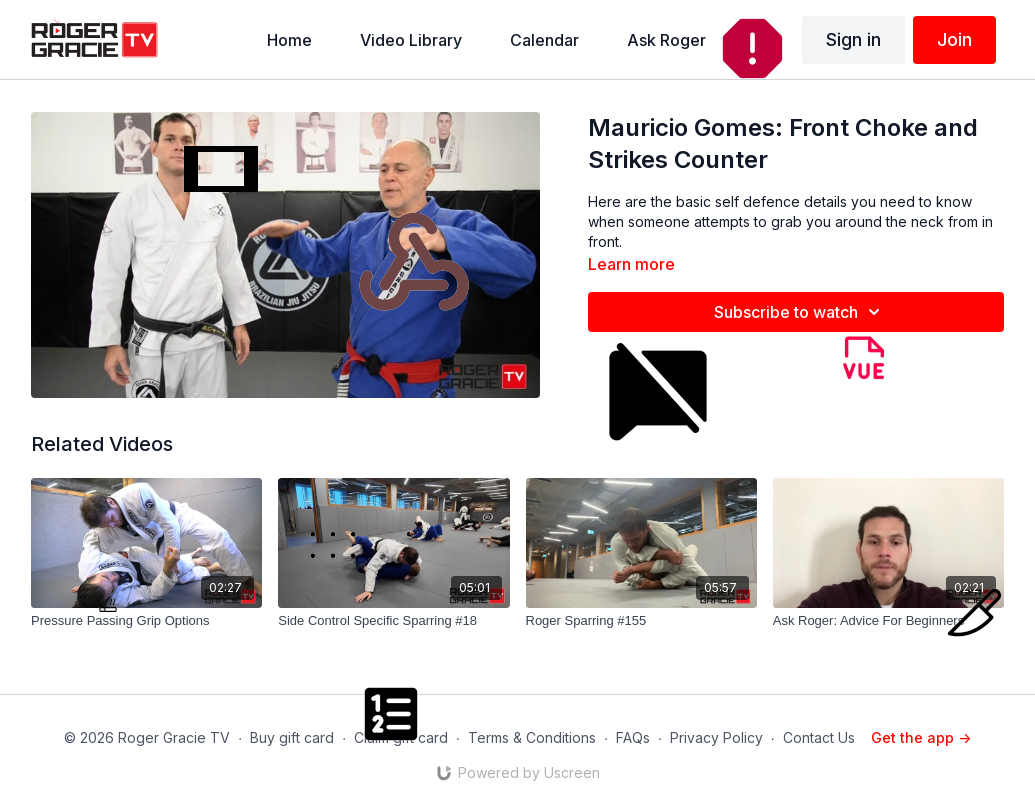 This screenshot has width=1035, height=806. What do you see at coordinates (221, 169) in the screenshot?
I see `switch to landscape orientation mode` at bounding box center [221, 169].